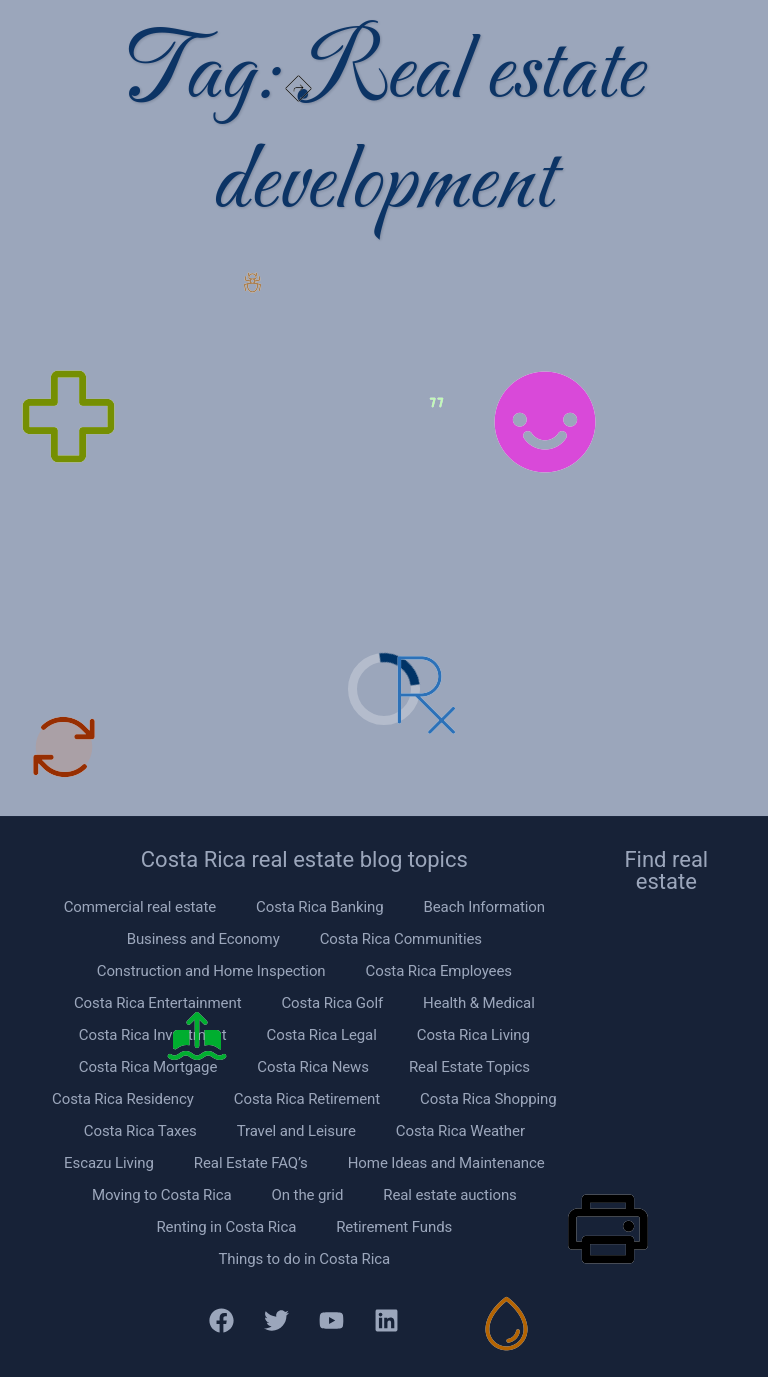 This screenshot has width=768, height=1377. Describe the element at coordinates (68, 416) in the screenshot. I see `access health or medical information` at that location.